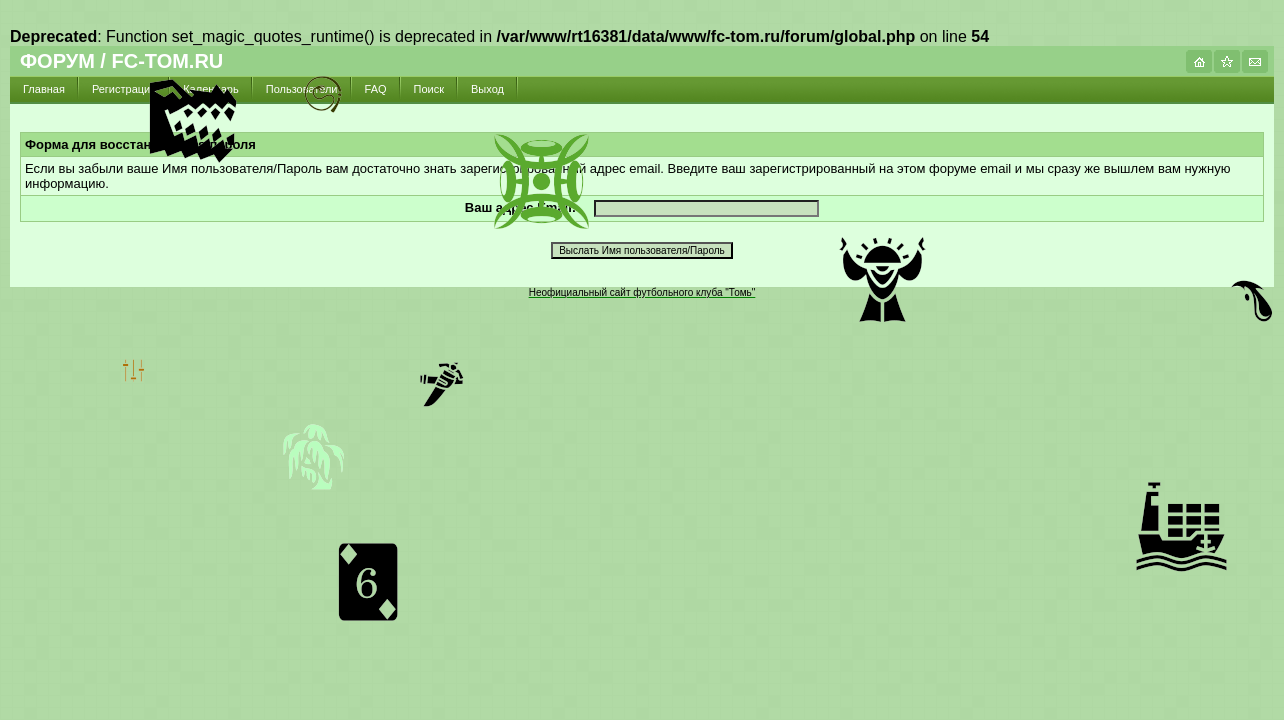  What do you see at coordinates (882, 279) in the screenshot?
I see `select sun priest character class` at bounding box center [882, 279].